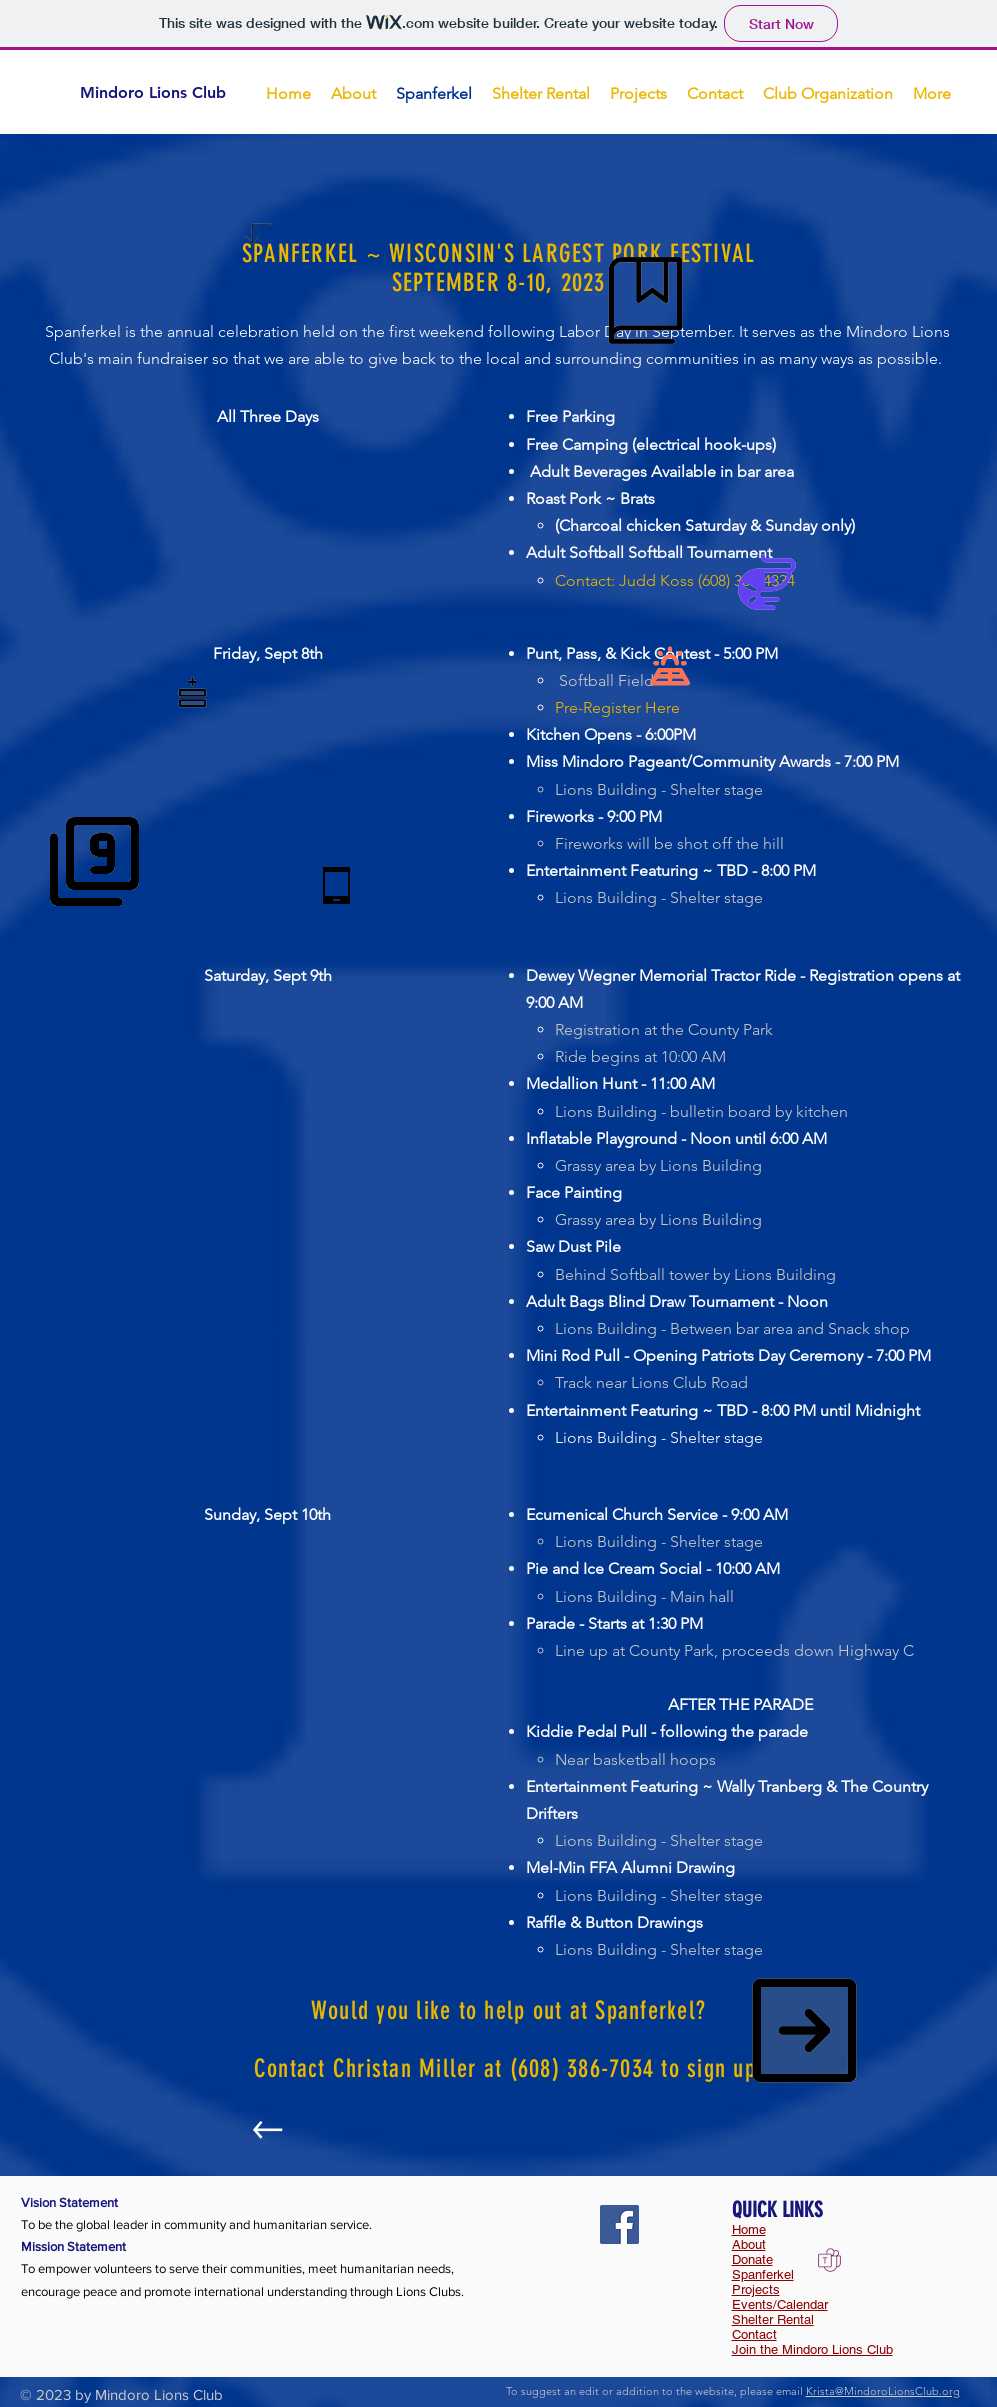 The width and height of the screenshot is (997, 2407). I want to click on indicates 9 items or layers stacked, so click(94, 861).